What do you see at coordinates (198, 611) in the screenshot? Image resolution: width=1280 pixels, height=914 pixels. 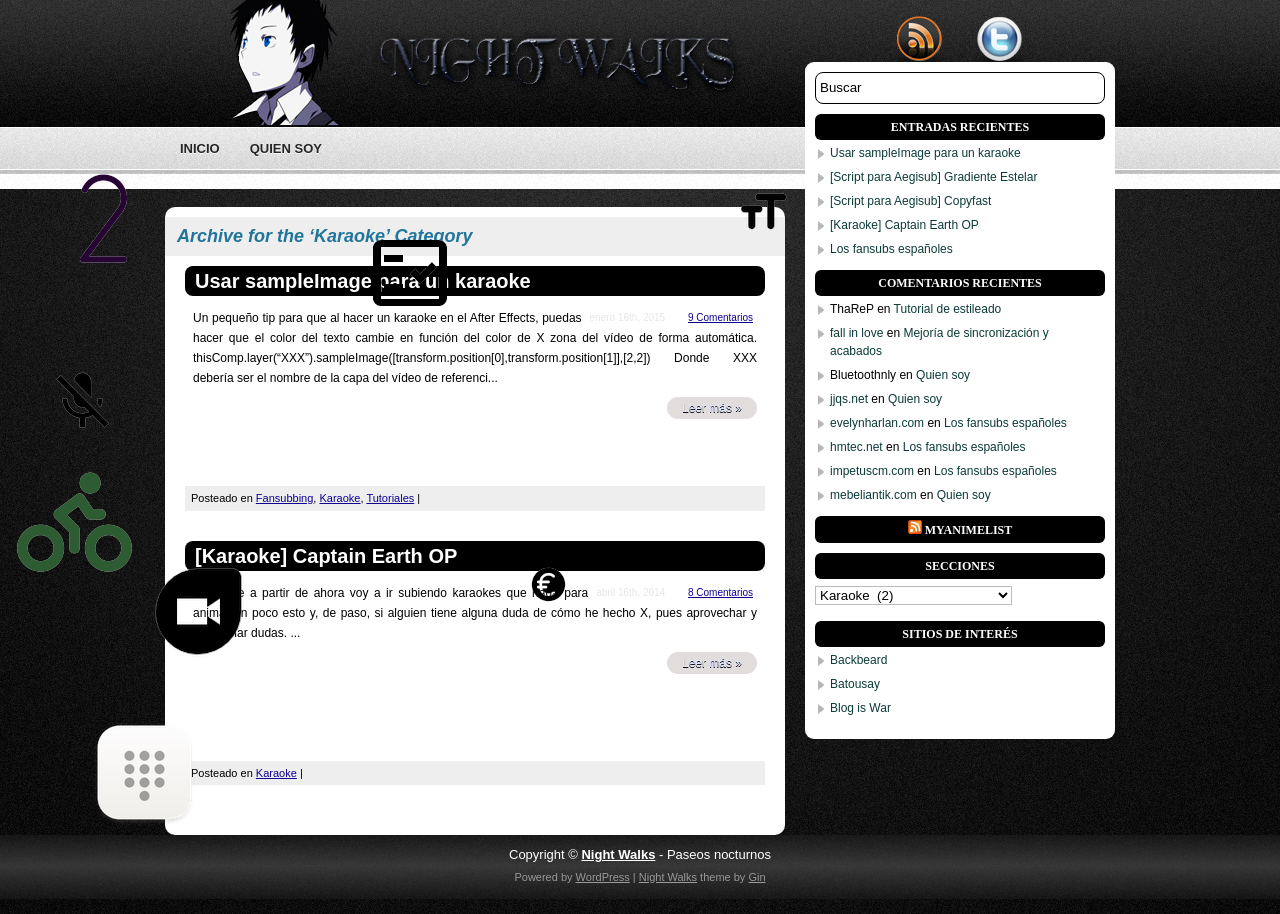 I see `open google duo video calling app` at bounding box center [198, 611].